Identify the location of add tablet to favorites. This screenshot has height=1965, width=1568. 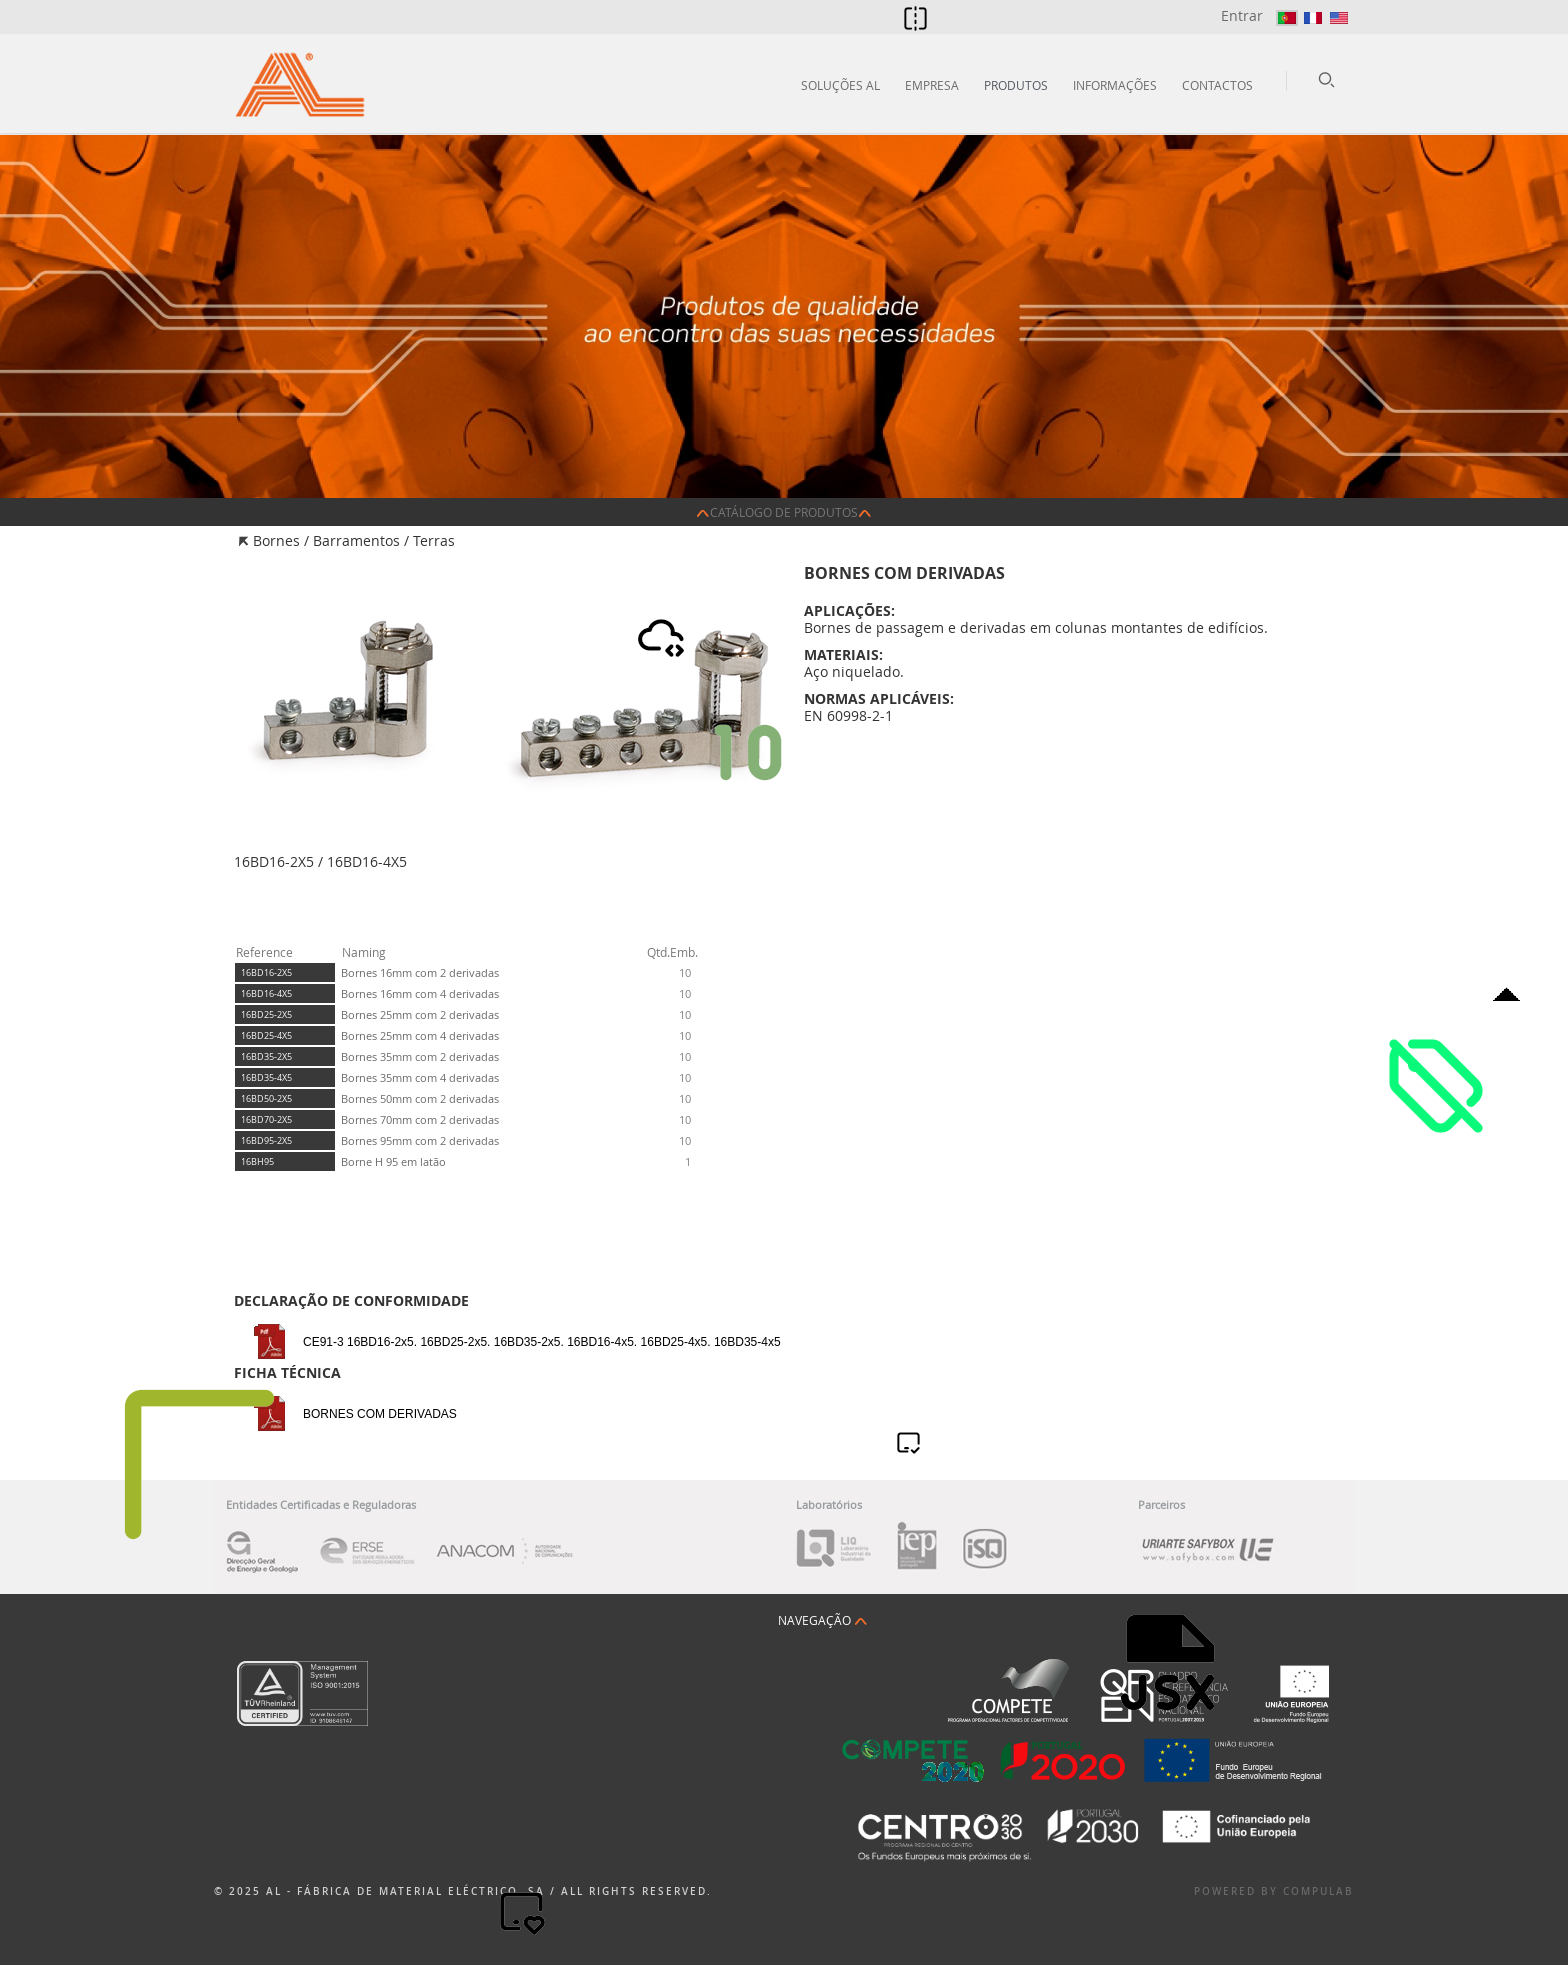
(521, 1911).